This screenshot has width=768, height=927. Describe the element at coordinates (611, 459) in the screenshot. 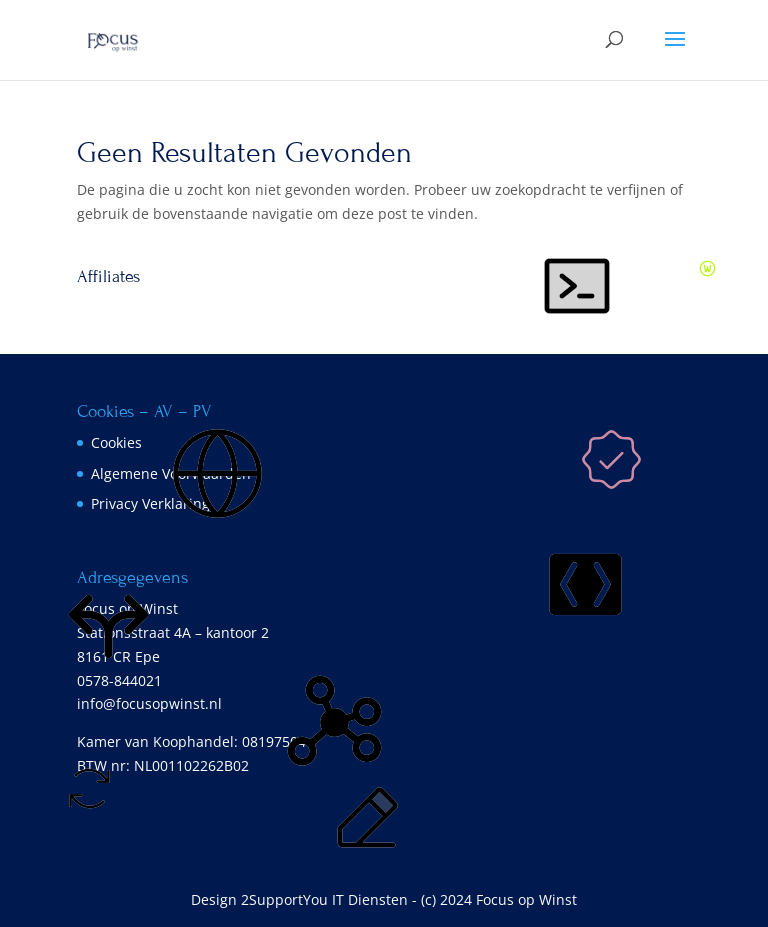

I see `indicates verified or authenticated status` at that location.